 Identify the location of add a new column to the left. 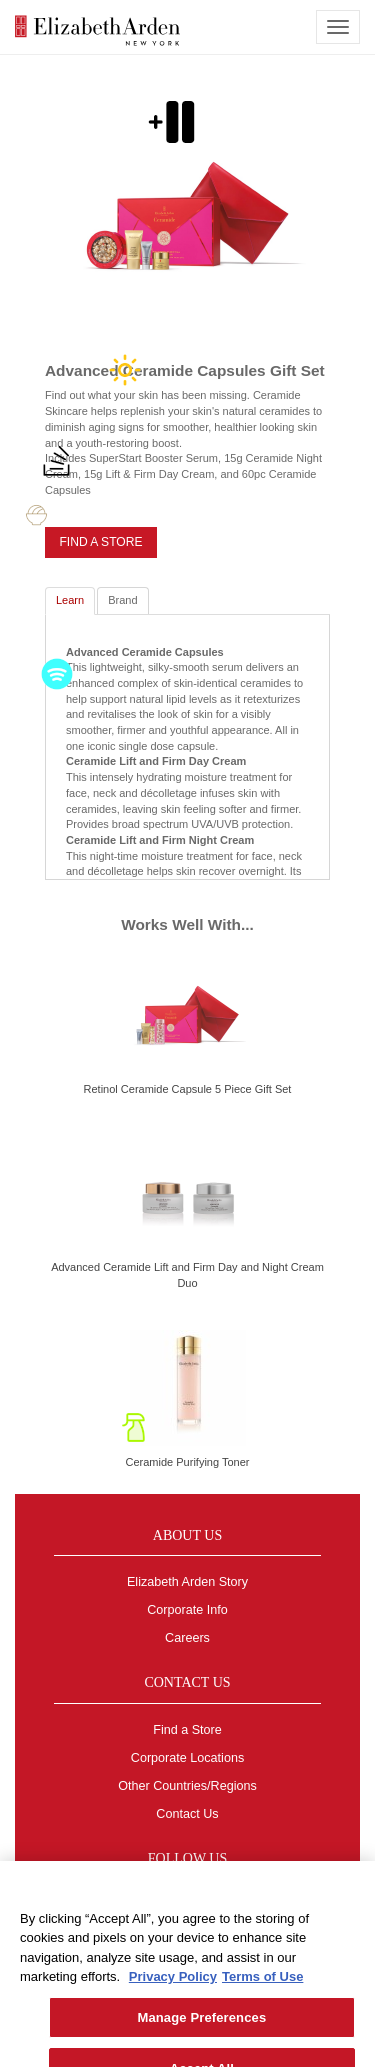
(175, 122).